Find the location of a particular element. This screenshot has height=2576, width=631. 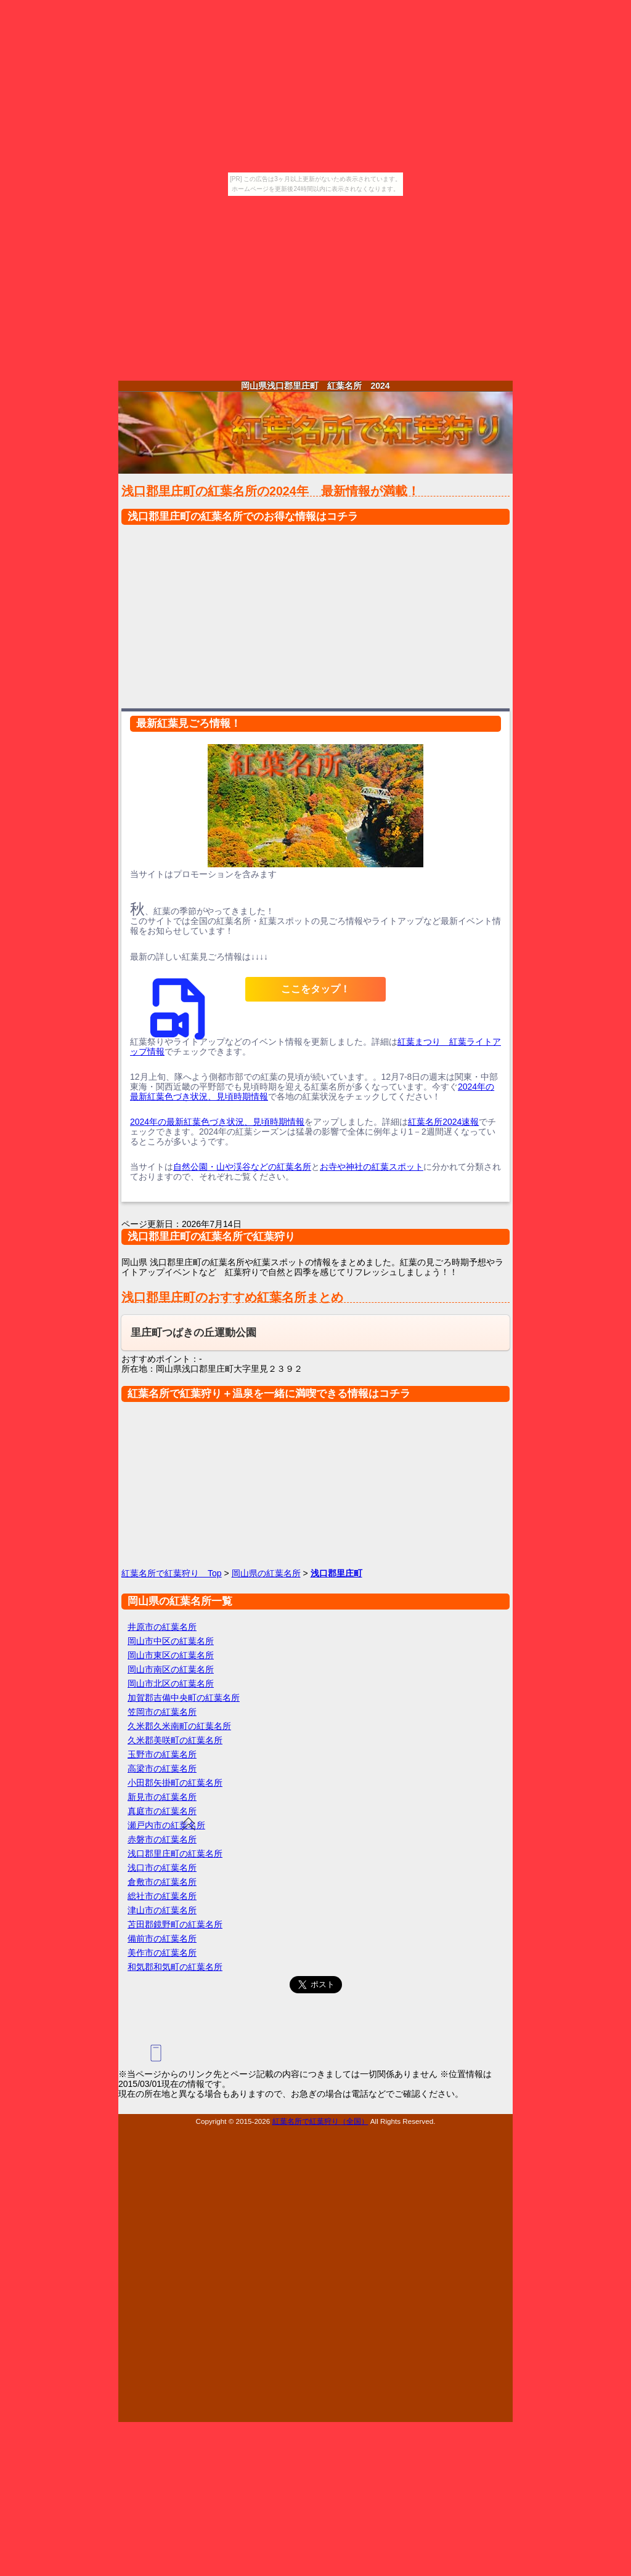

collapse or minimize an expanded section is located at coordinates (189, 1825).